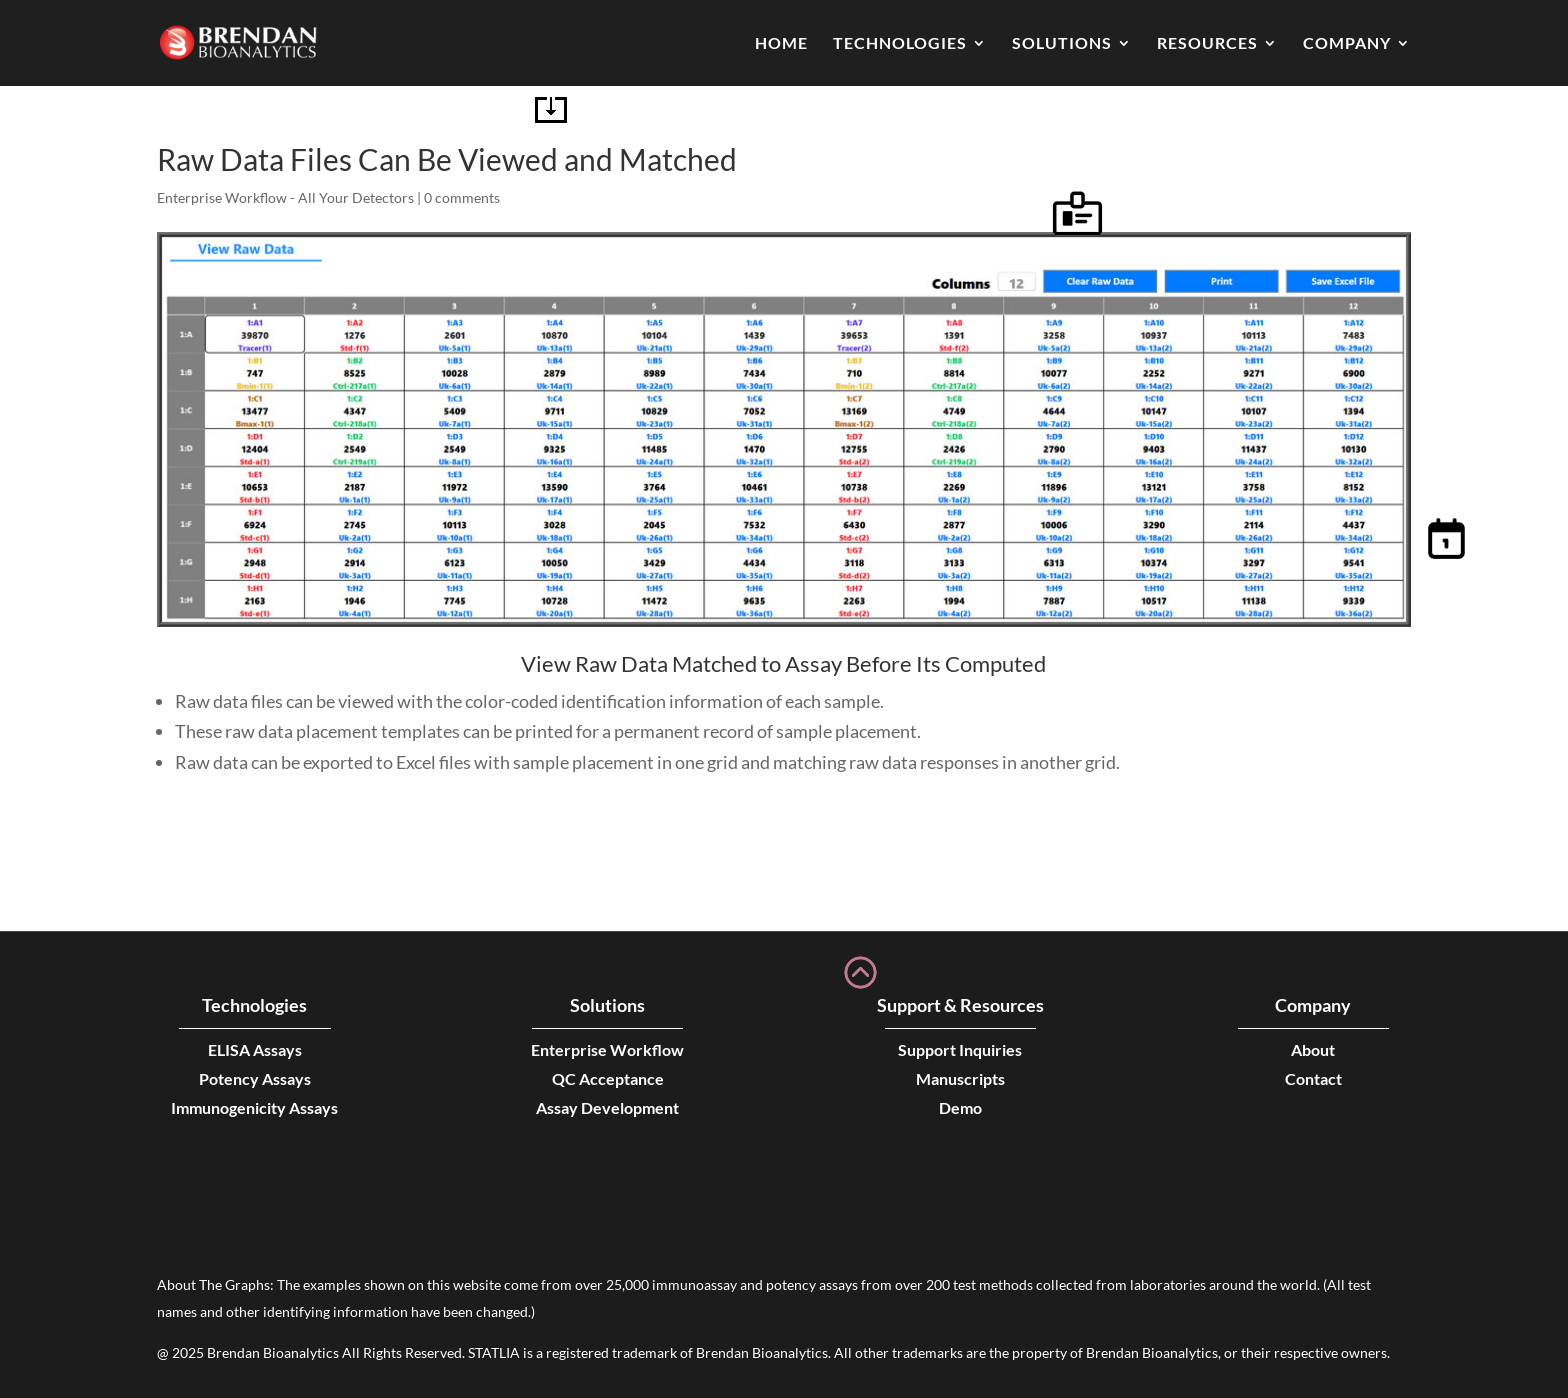  Describe the element at coordinates (860, 972) in the screenshot. I see `scroll to top of page` at that location.